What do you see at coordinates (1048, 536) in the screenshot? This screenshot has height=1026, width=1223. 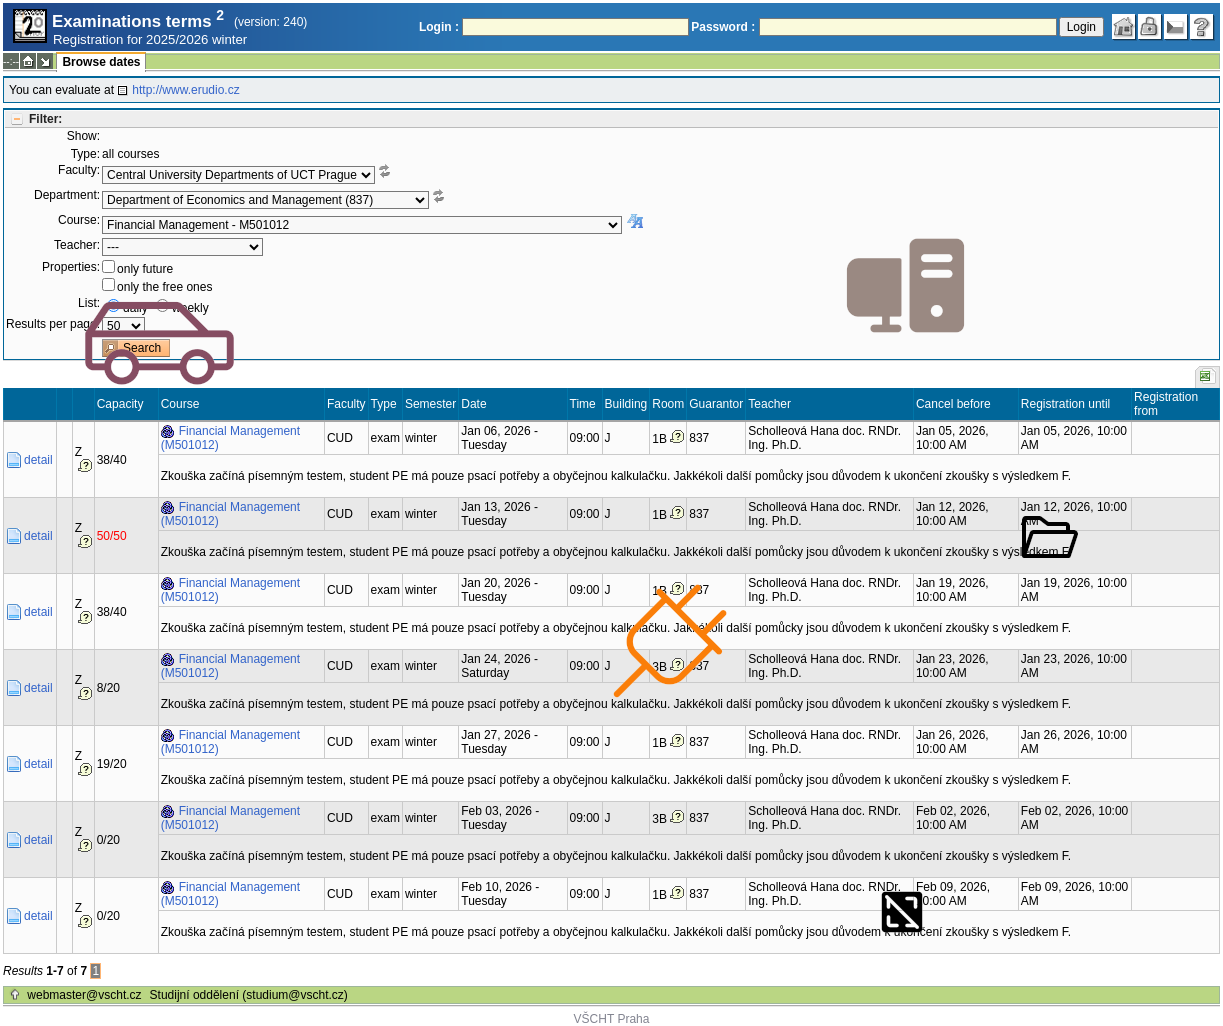 I see `open folder to view contents` at bounding box center [1048, 536].